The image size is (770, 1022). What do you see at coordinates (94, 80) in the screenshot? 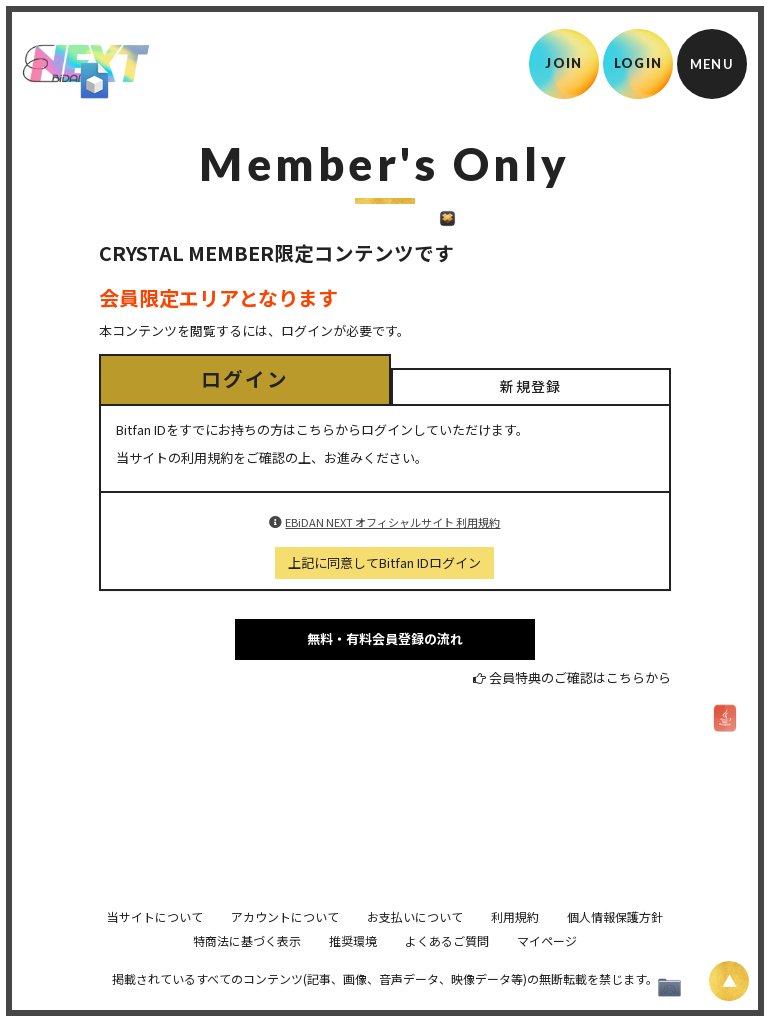
I see `a flatpak application package file` at bounding box center [94, 80].